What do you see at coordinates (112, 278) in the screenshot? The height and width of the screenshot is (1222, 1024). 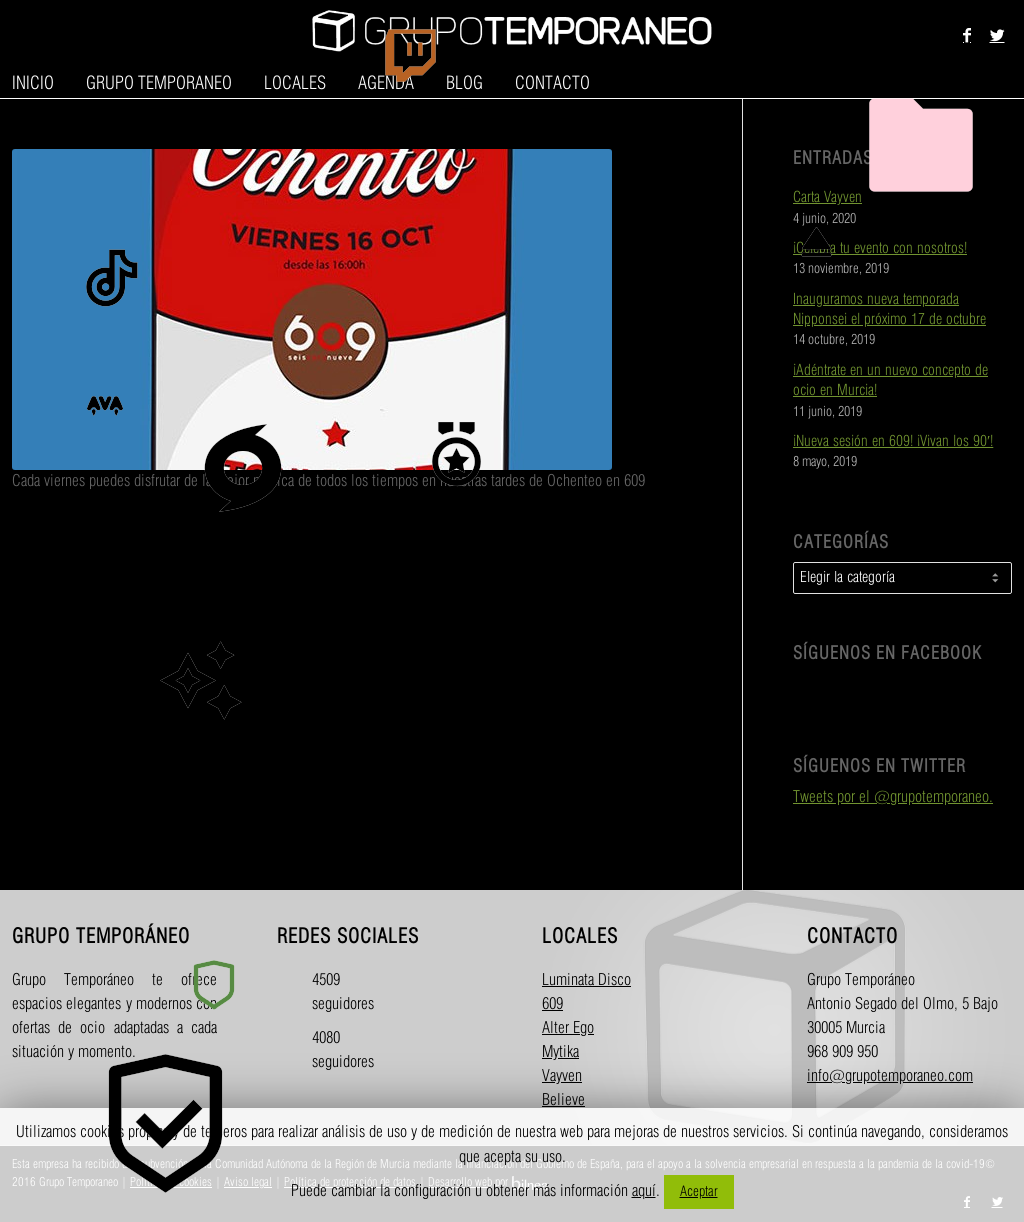 I see `open the tiktok app` at bounding box center [112, 278].